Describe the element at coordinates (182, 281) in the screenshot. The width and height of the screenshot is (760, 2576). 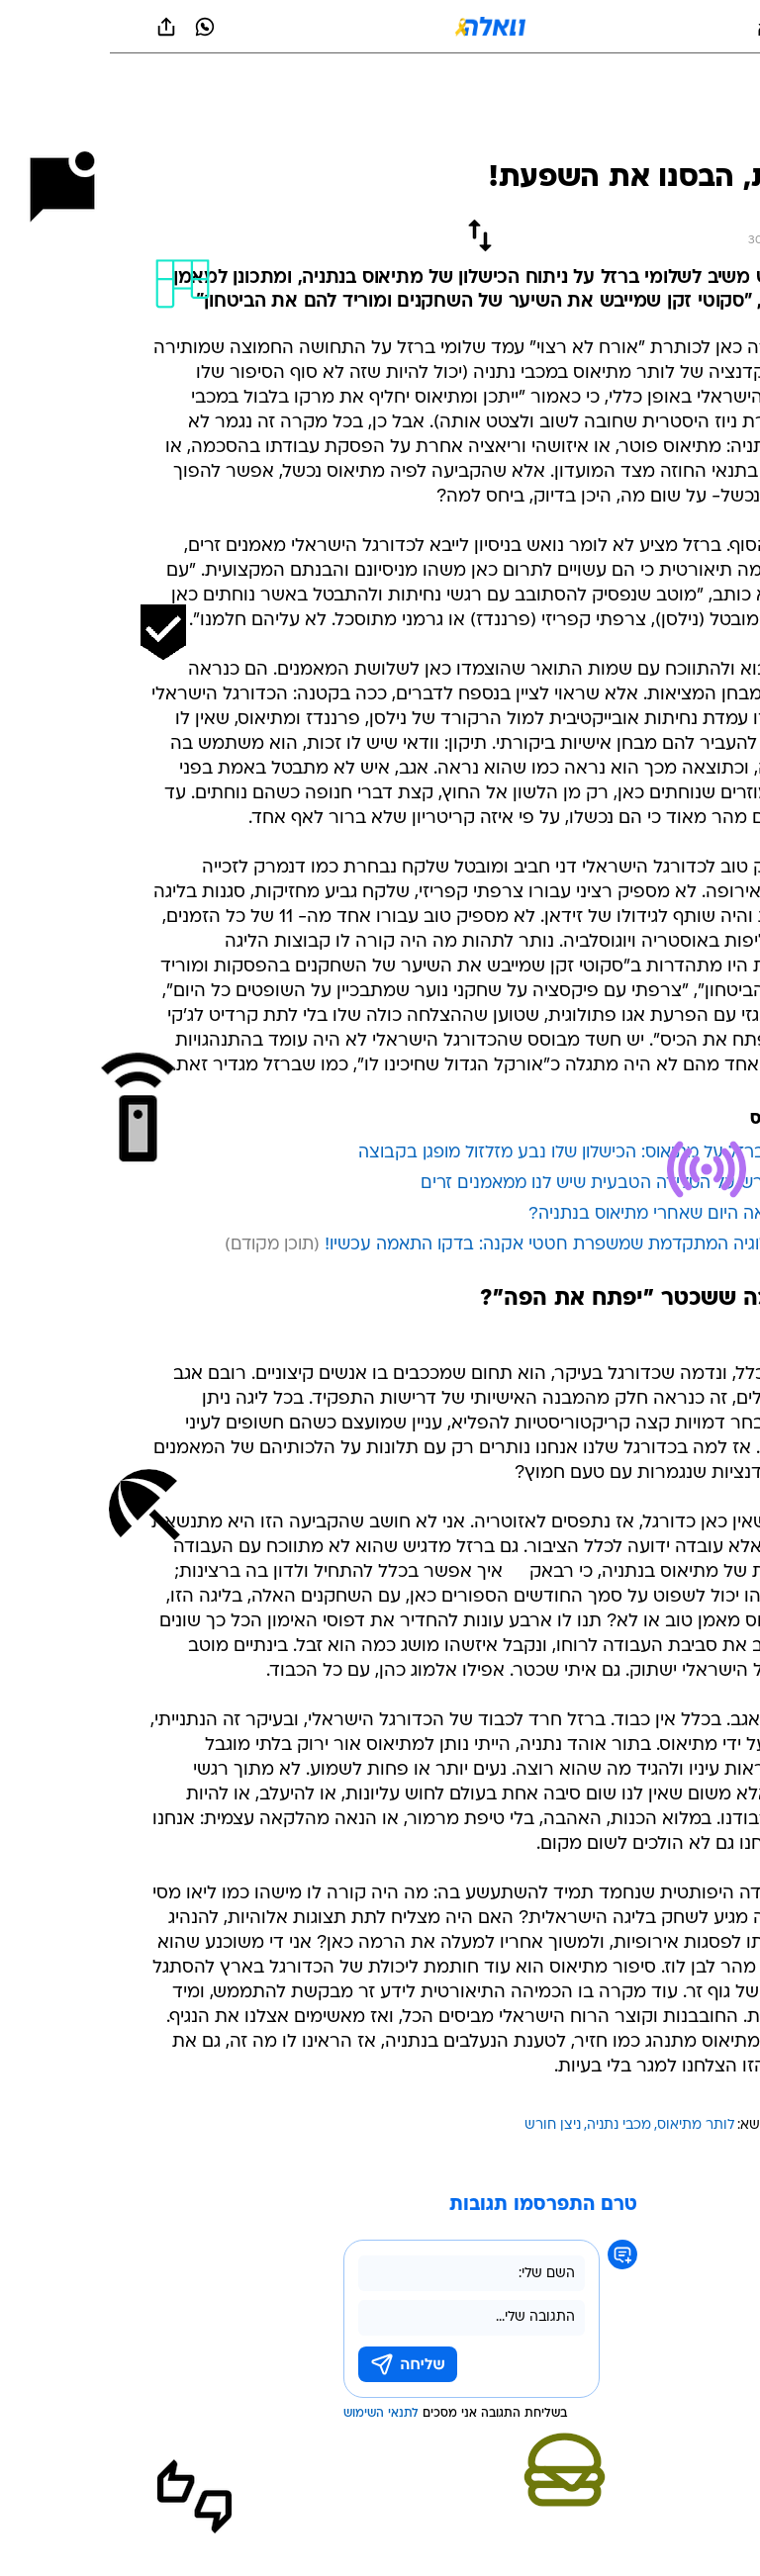
I see `open kanban board view` at that location.